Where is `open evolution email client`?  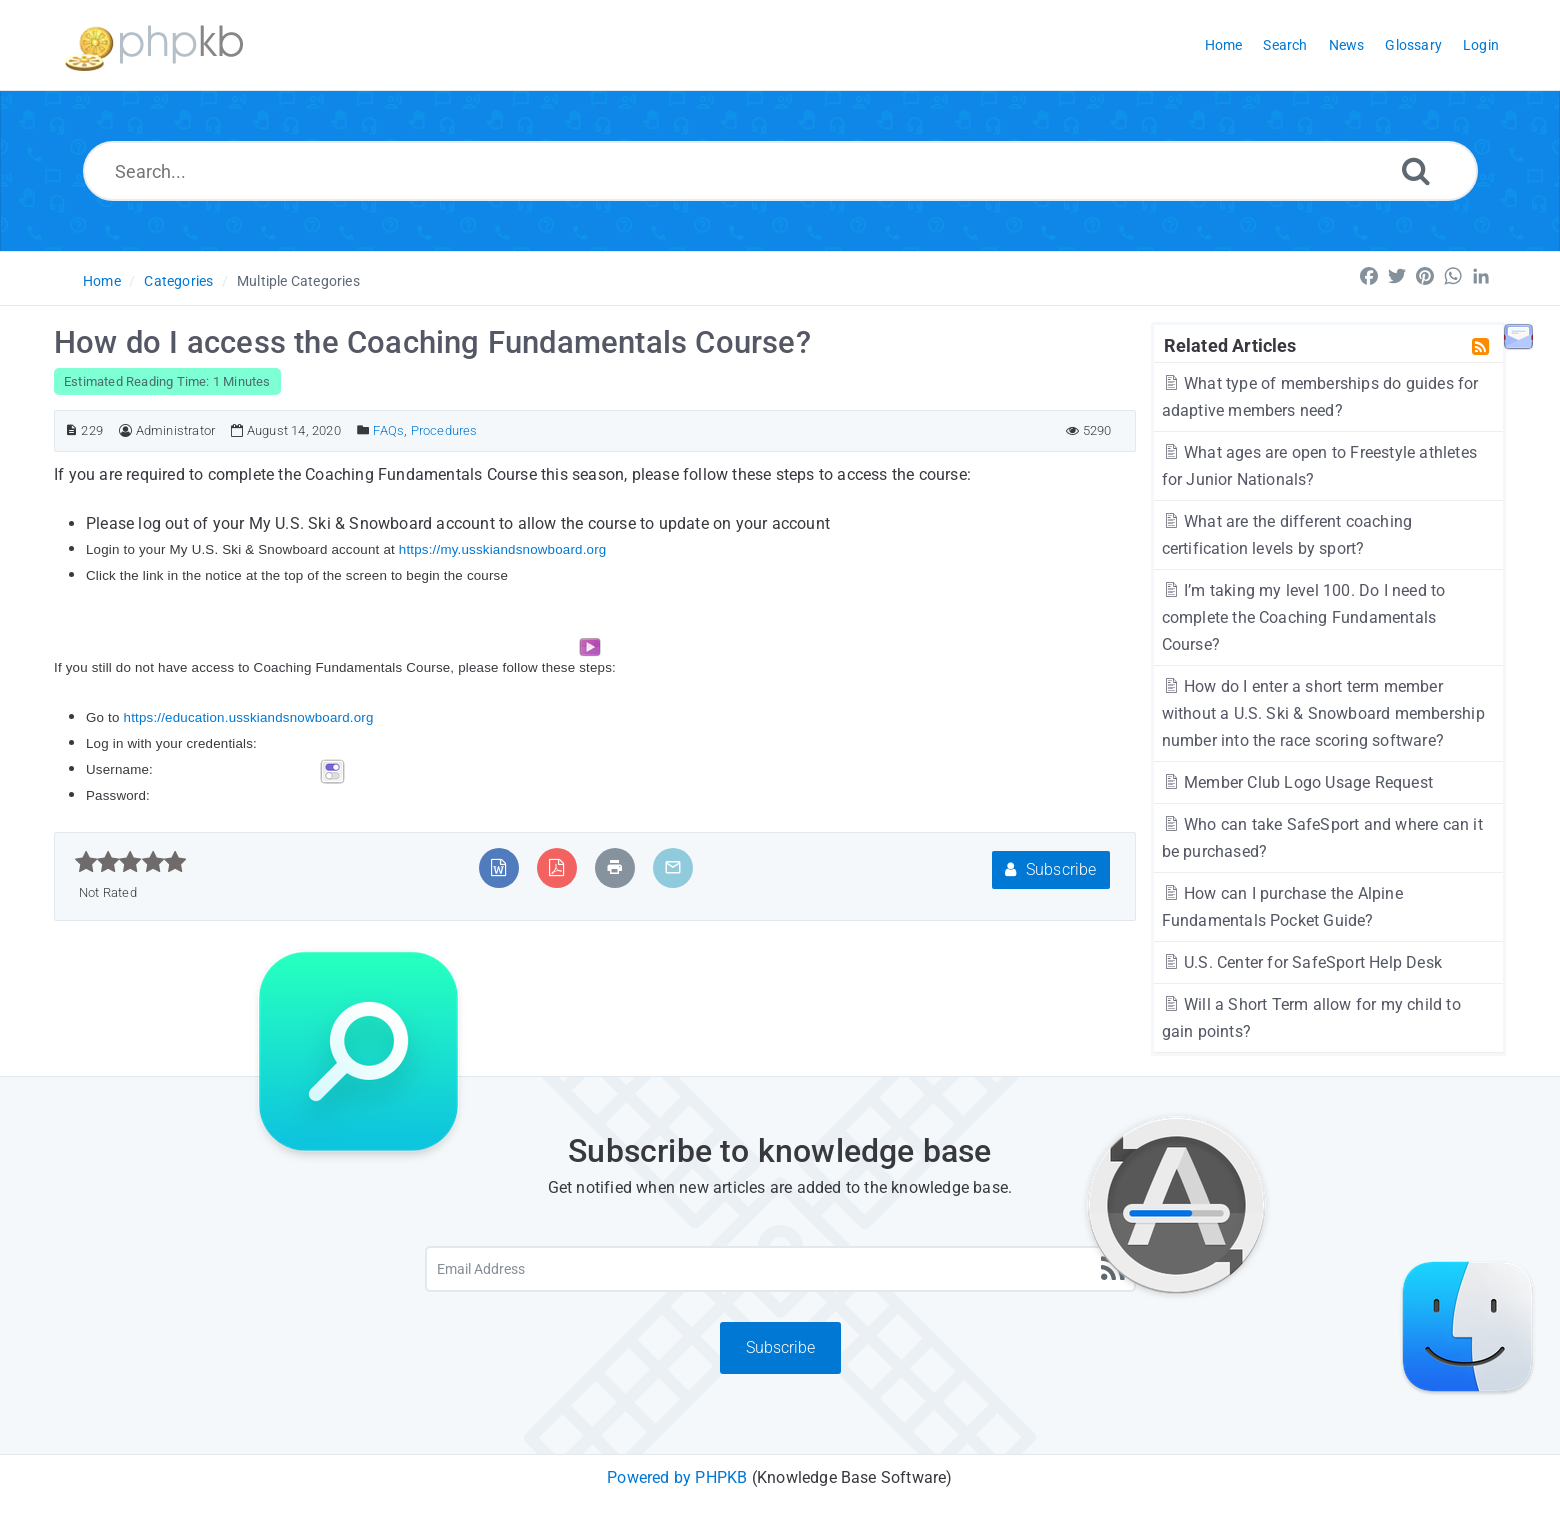
open evolution email client is located at coordinates (1518, 336).